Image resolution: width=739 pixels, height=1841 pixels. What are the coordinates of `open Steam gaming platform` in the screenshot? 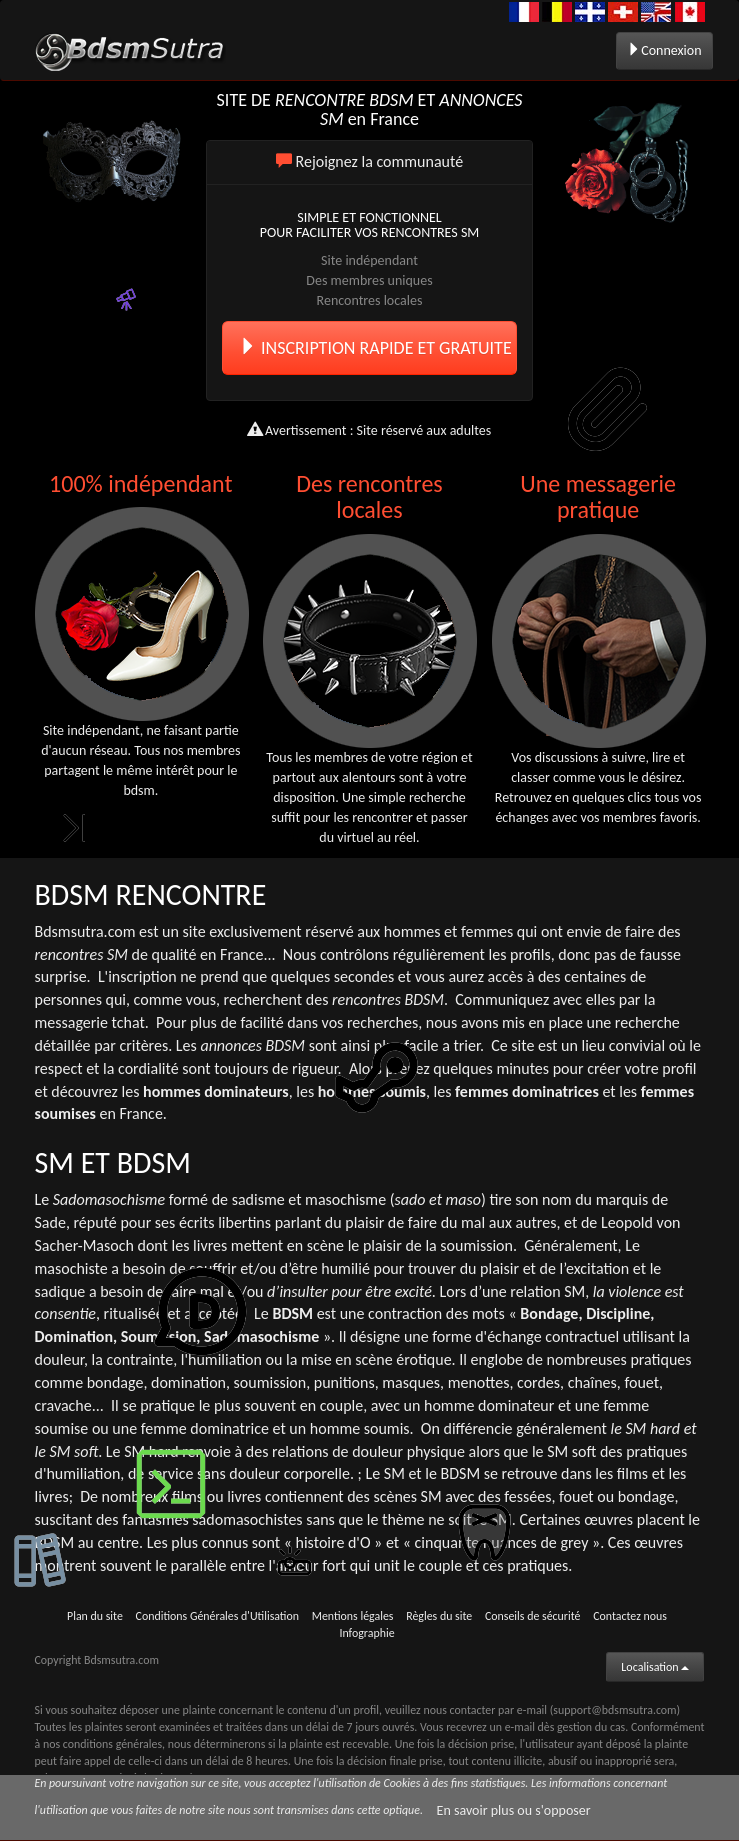 It's located at (376, 1075).